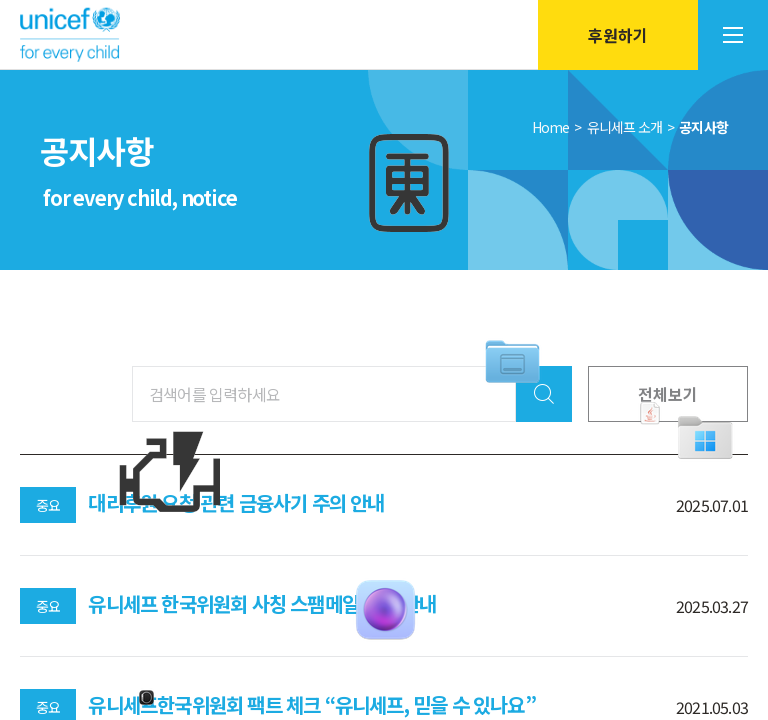  Describe the element at coordinates (166, 478) in the screenshot. I see `check engine diagnostic alerts` at that location.